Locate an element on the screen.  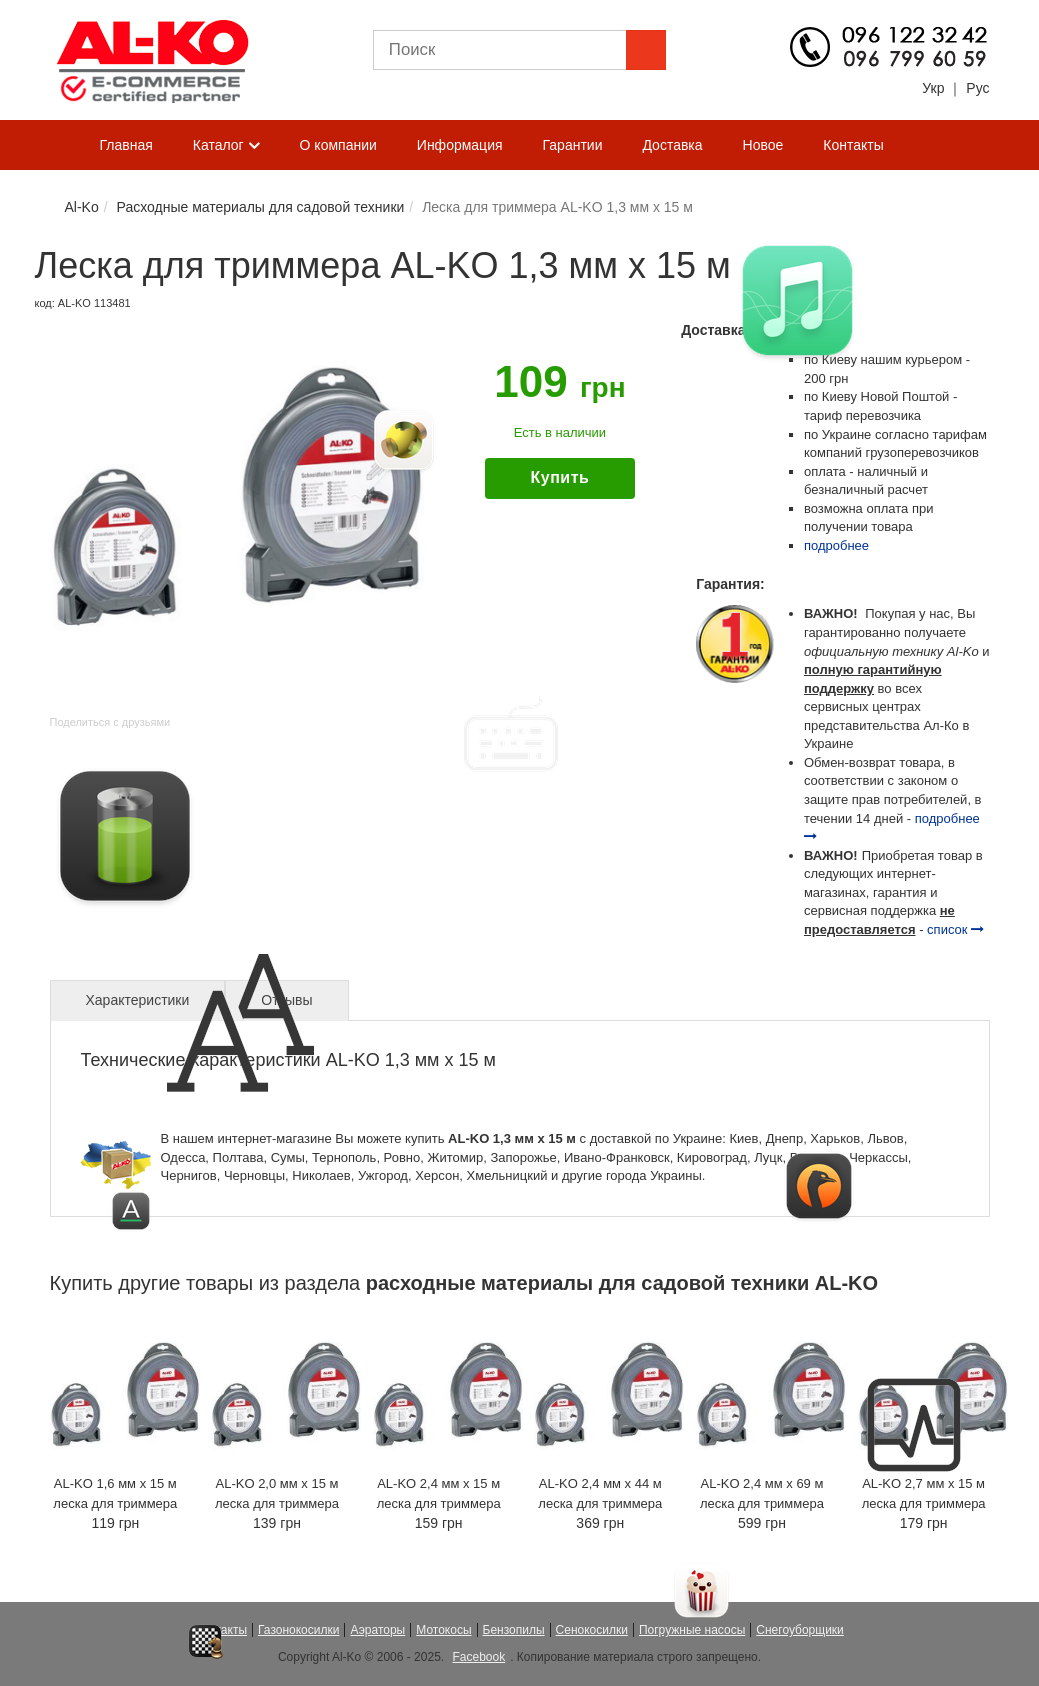
open power management settings is located at coordinates (125, 836).